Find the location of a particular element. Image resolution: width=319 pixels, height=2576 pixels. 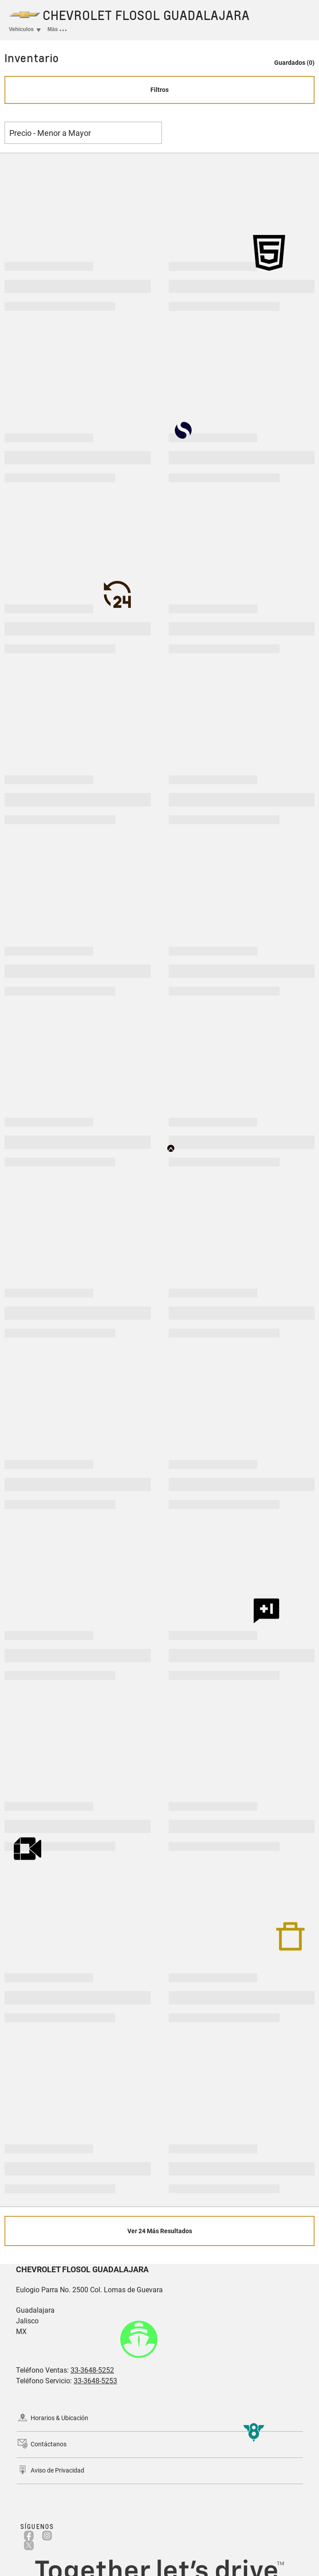

delete selected item is located at coordinates (290, 1936).